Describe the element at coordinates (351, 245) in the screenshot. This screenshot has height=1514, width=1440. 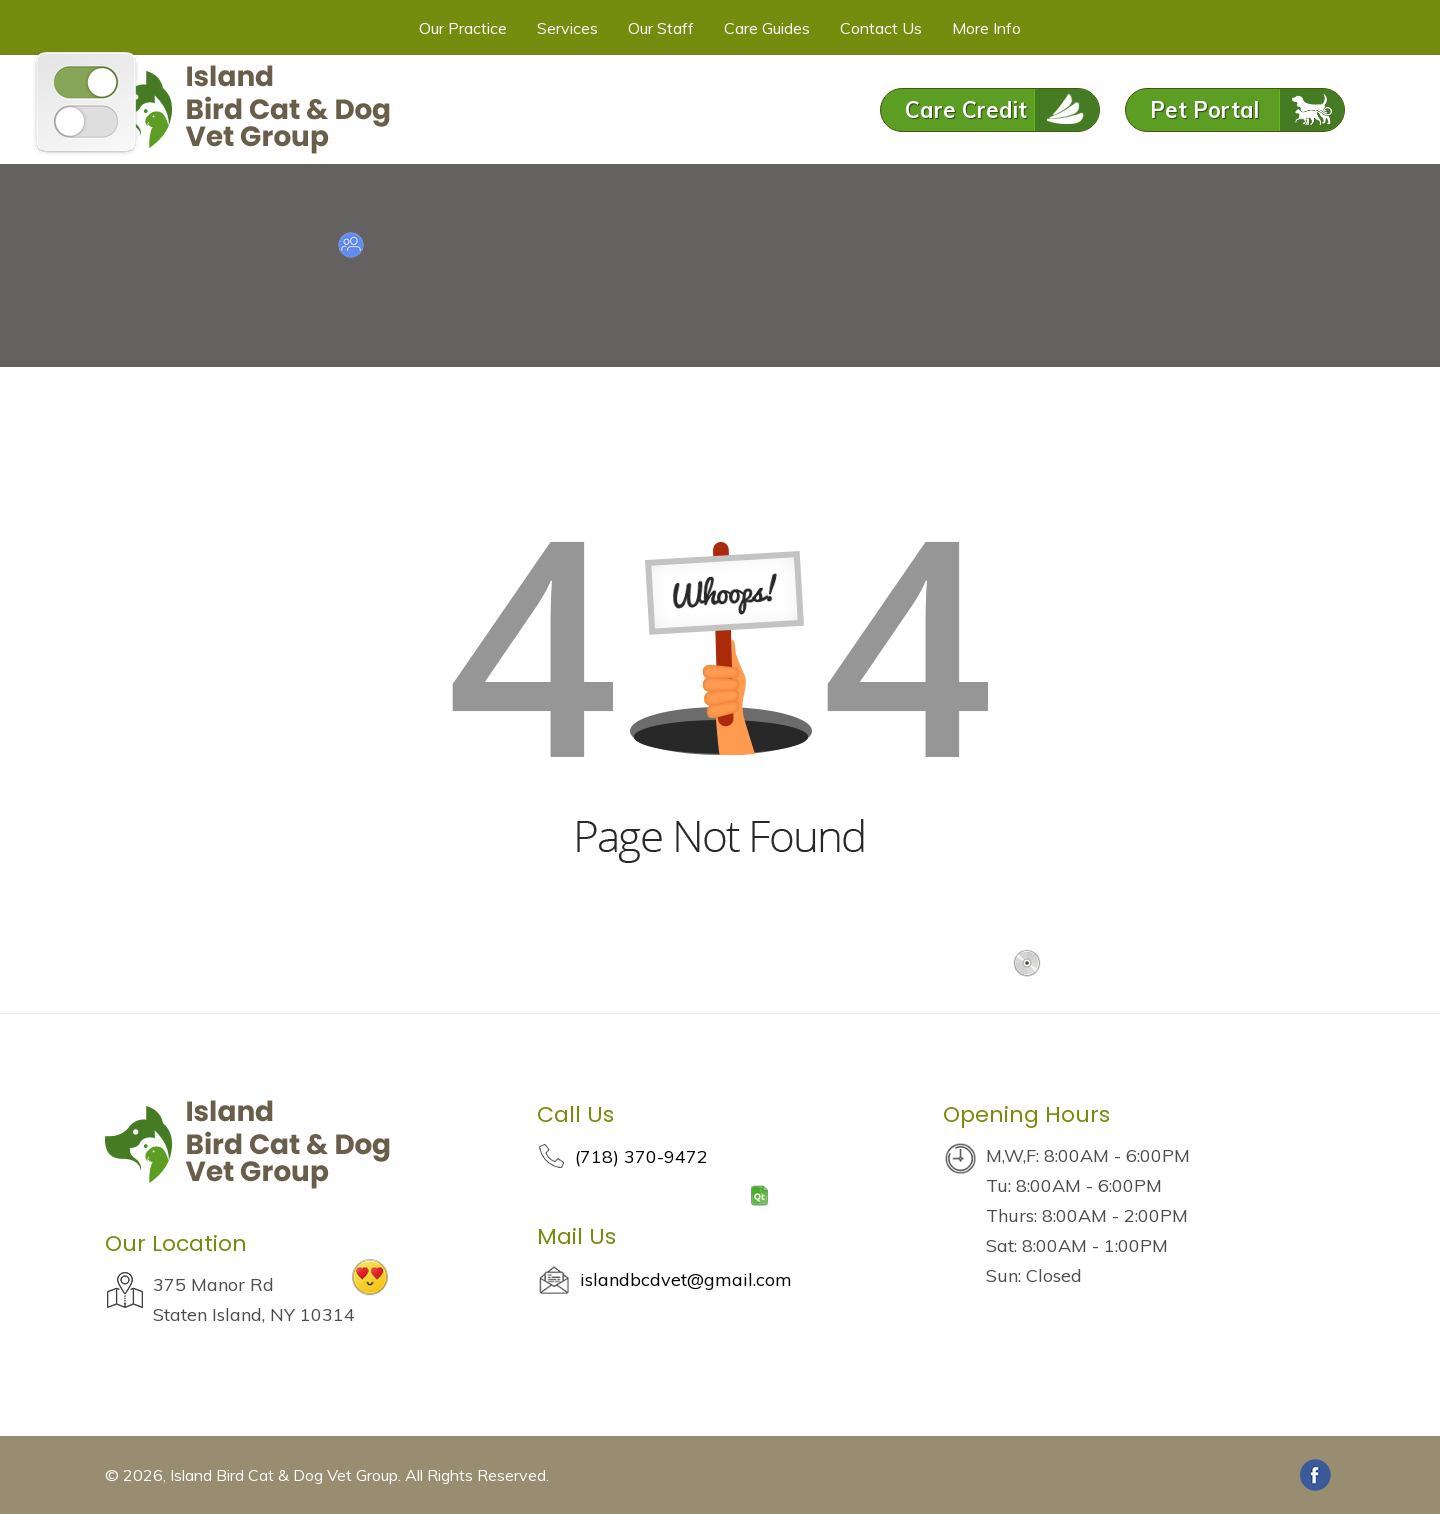
I see `access user account settings` at that location.